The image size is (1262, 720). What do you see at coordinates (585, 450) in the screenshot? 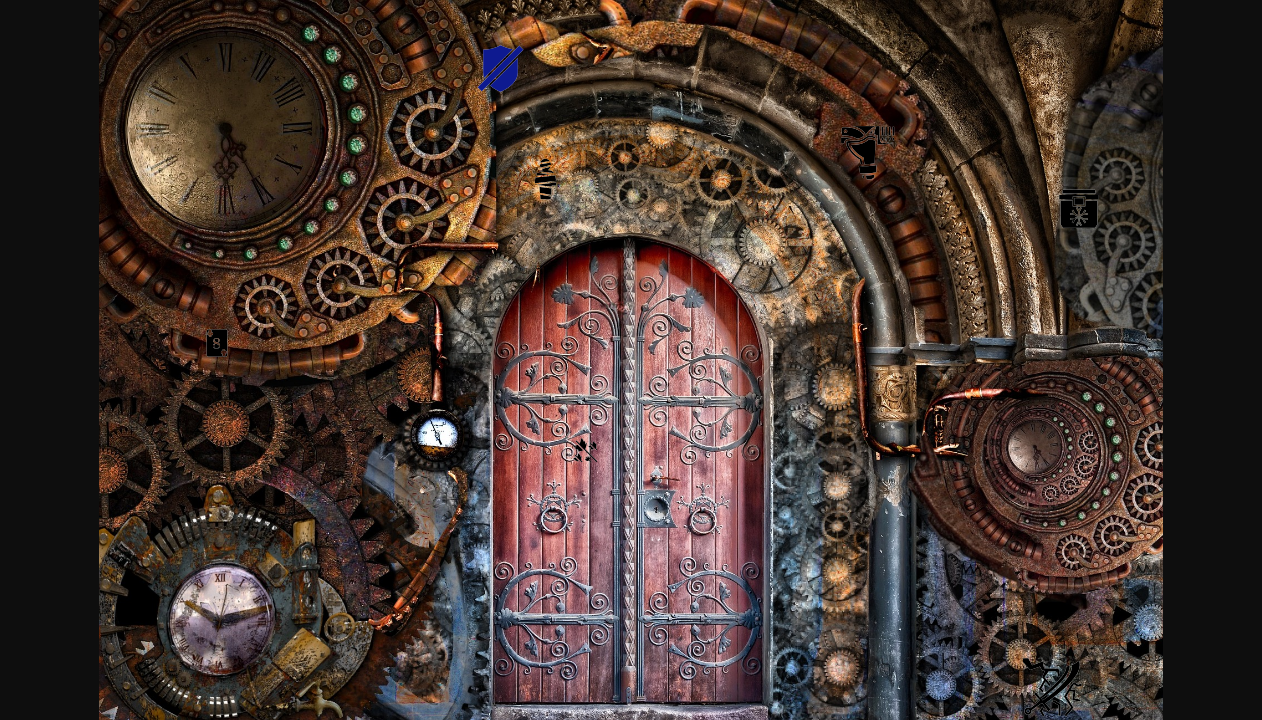
I see `launch multiple projectiles or arrows` at bounding box center [585, 450].